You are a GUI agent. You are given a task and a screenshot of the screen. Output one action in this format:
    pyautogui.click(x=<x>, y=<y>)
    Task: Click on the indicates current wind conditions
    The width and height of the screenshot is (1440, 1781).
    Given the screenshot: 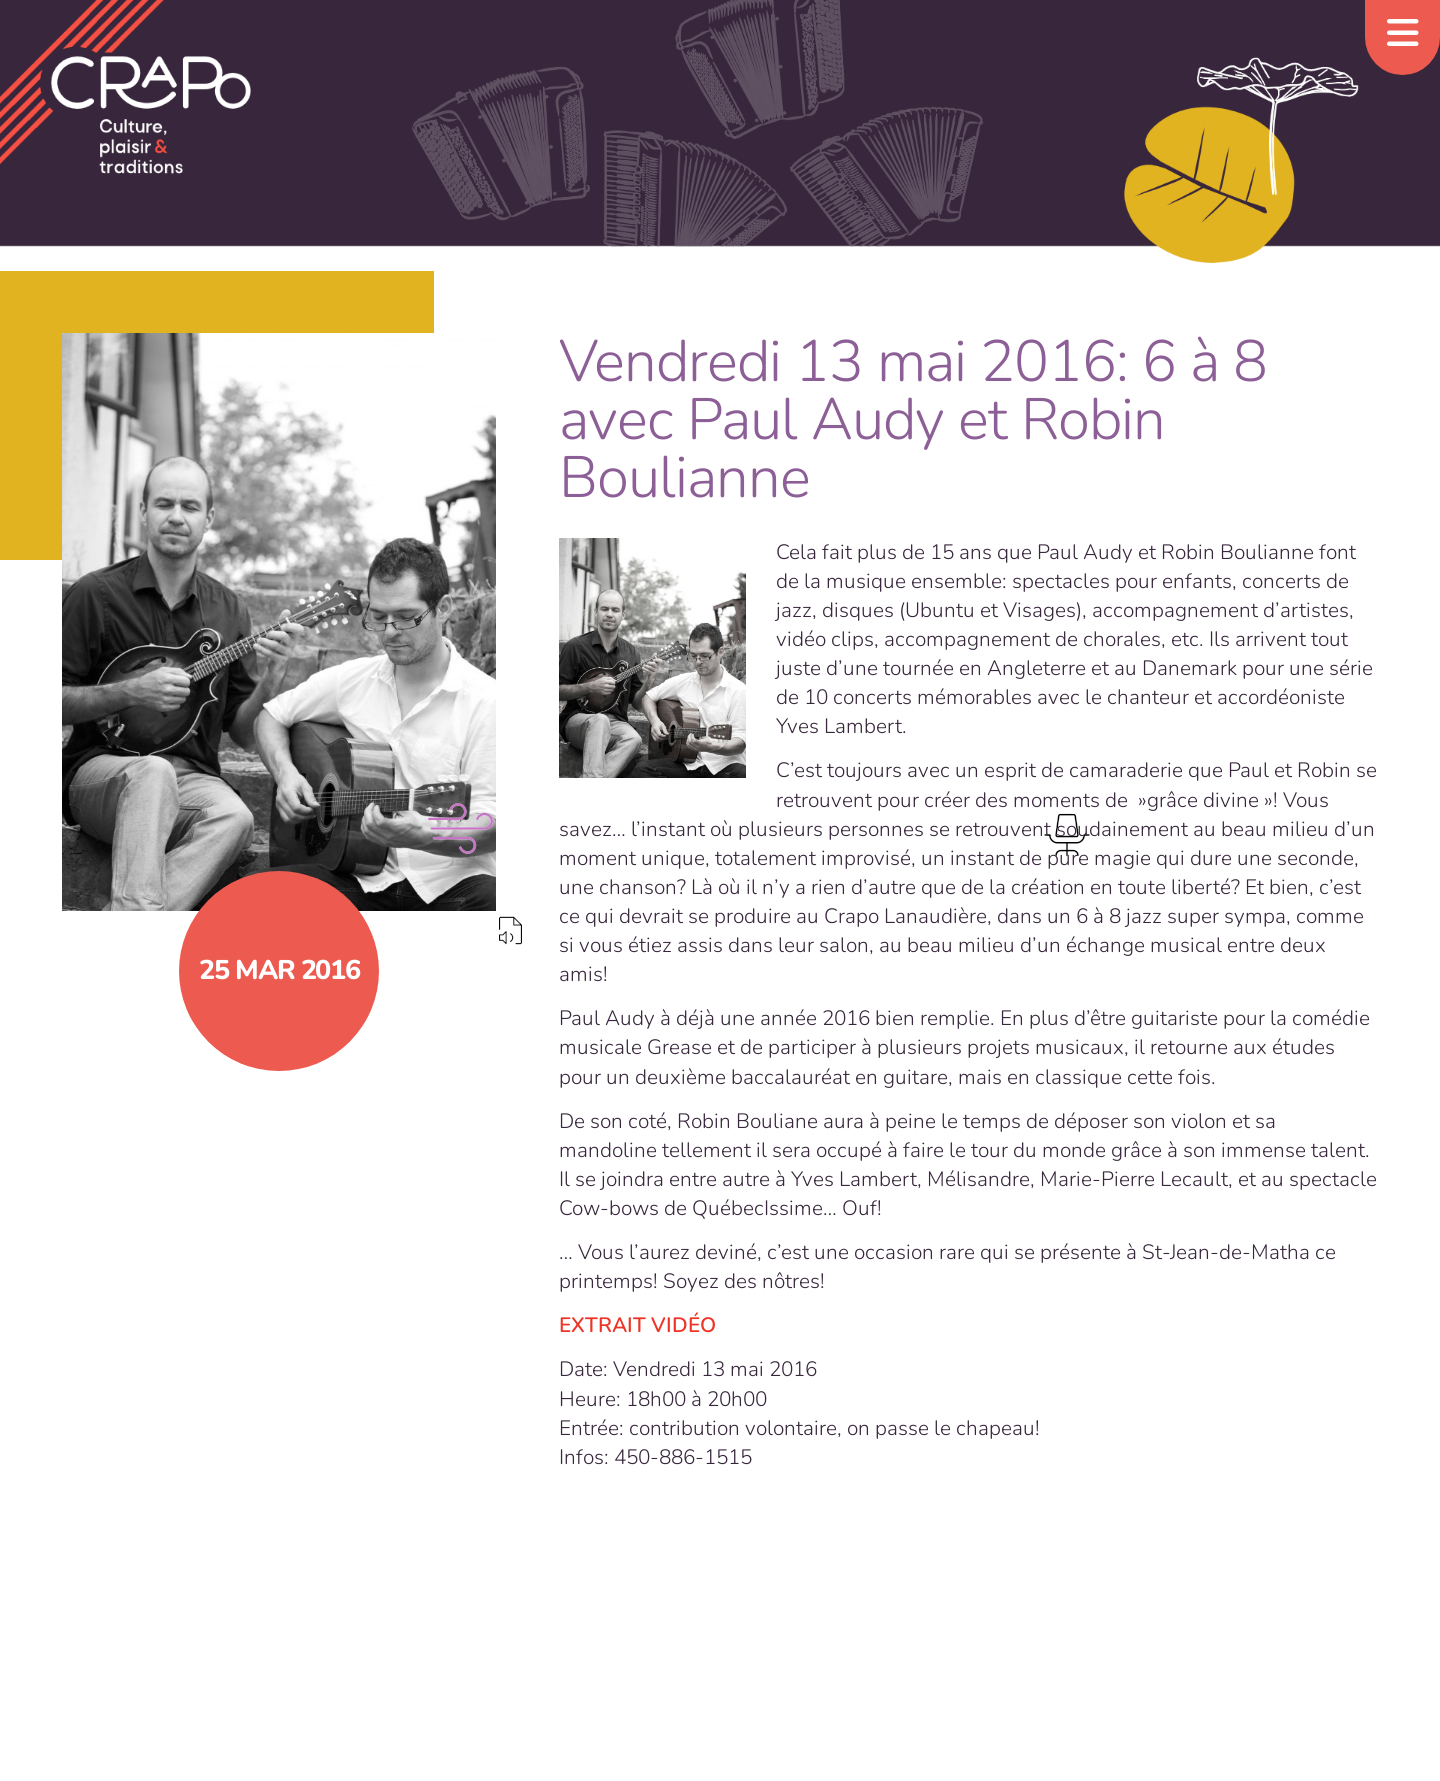 What is the action you would take?
    pyautogui.click(x=460, y=828)
    